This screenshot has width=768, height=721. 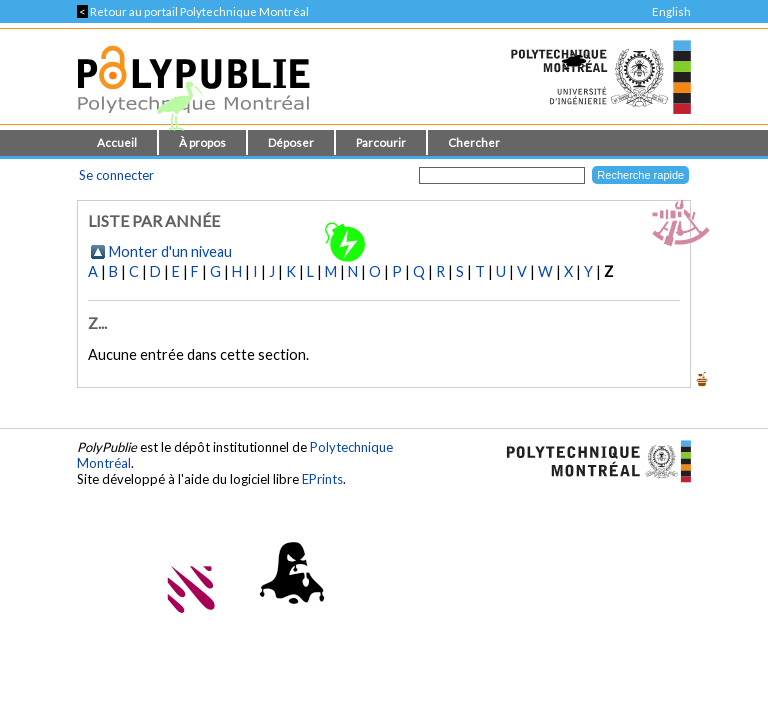 What do you see at coordinates (345, 242) in the screenshot?
I see `activate an explosive or power attack ability` at bounding box center [345, 242].